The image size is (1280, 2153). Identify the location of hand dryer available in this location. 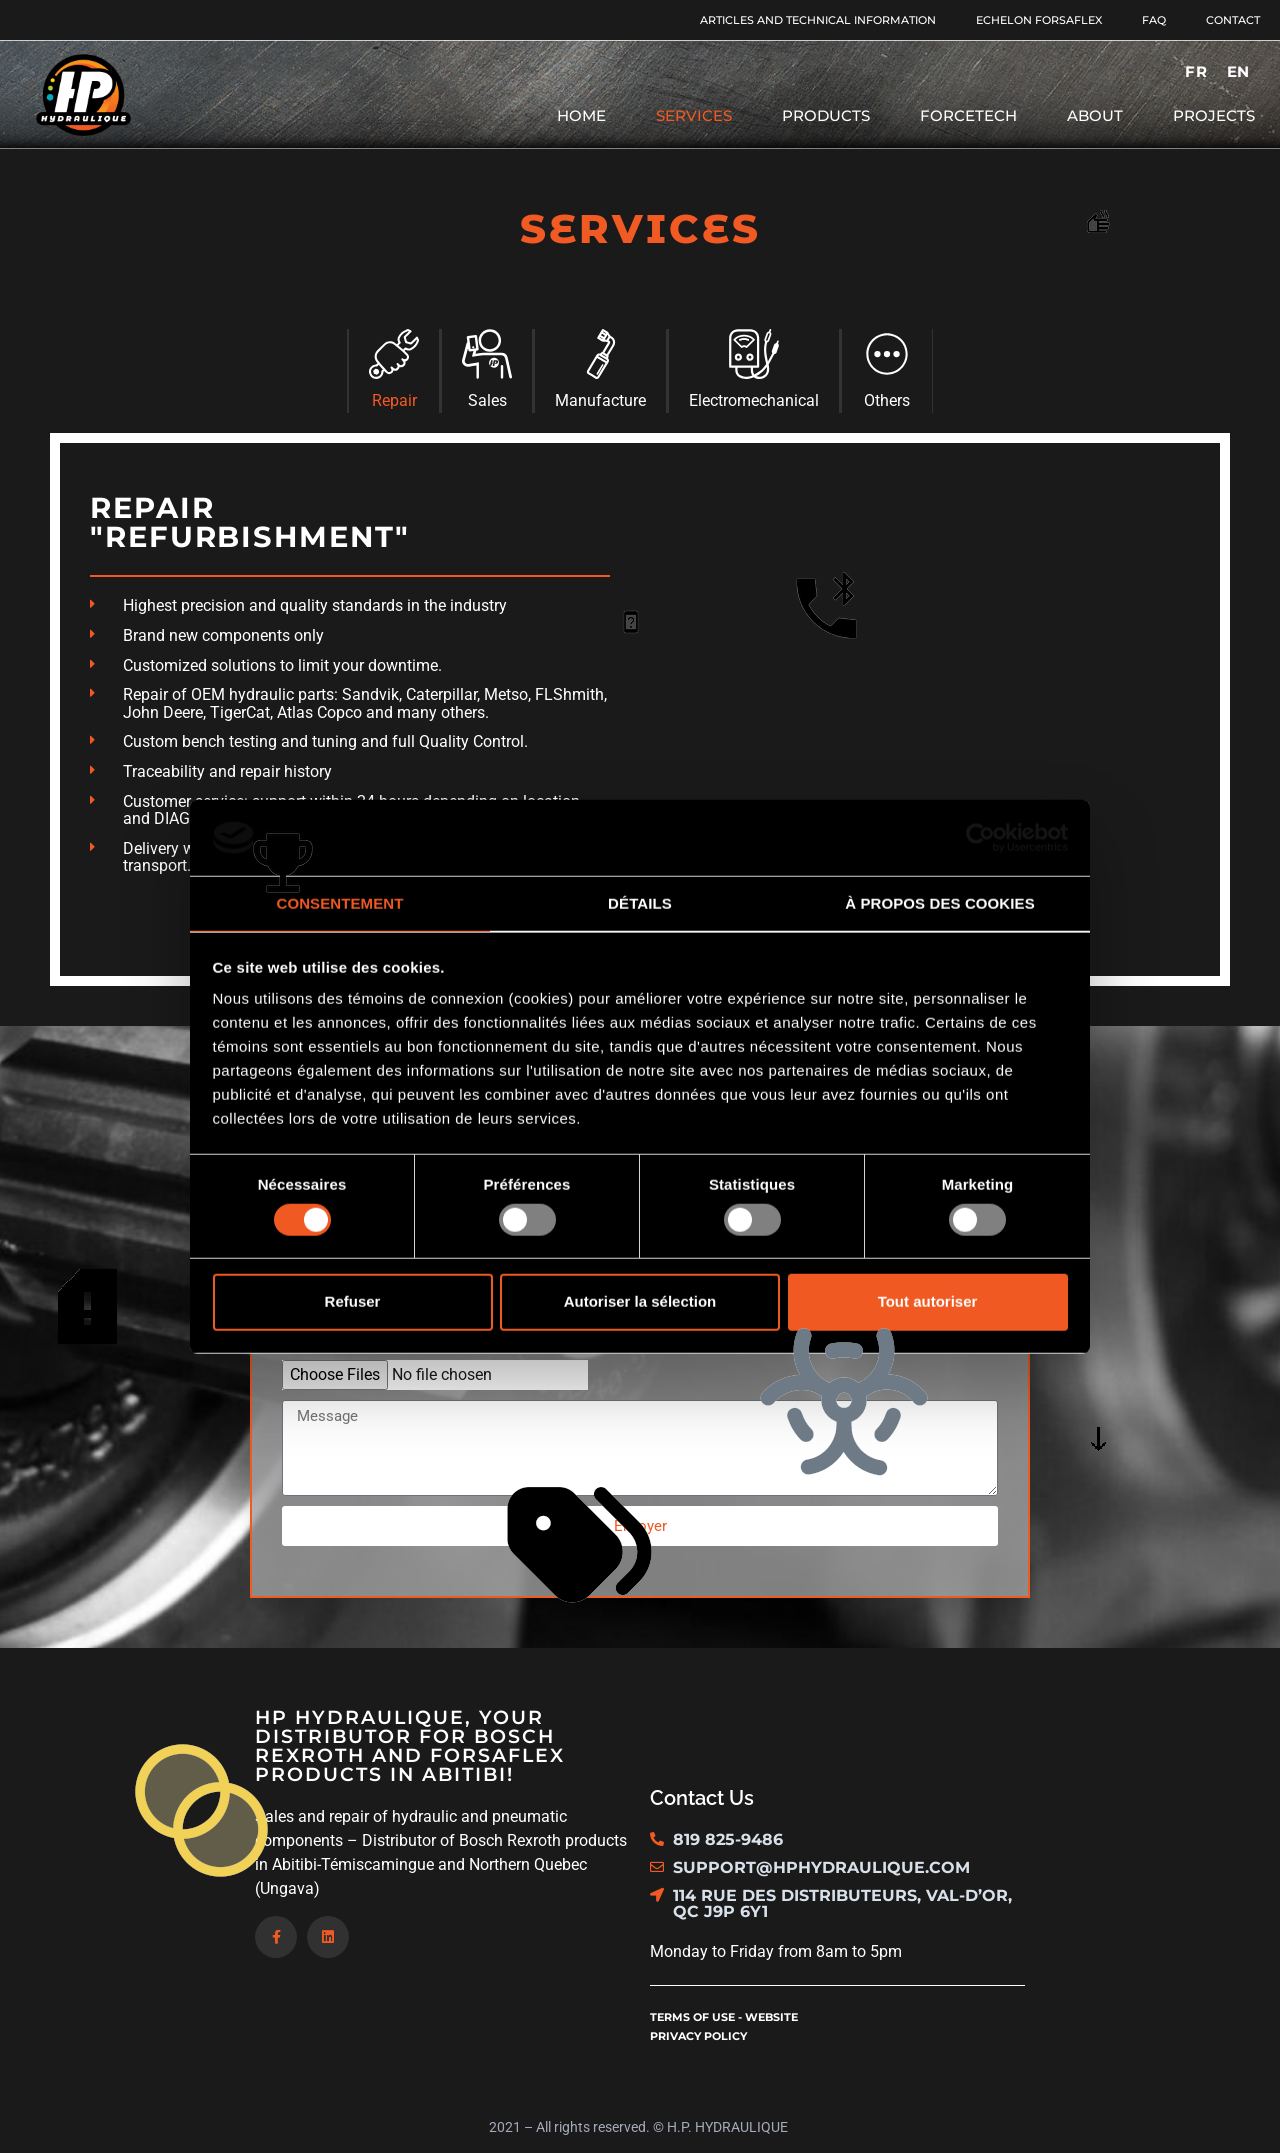
(1099, 221).